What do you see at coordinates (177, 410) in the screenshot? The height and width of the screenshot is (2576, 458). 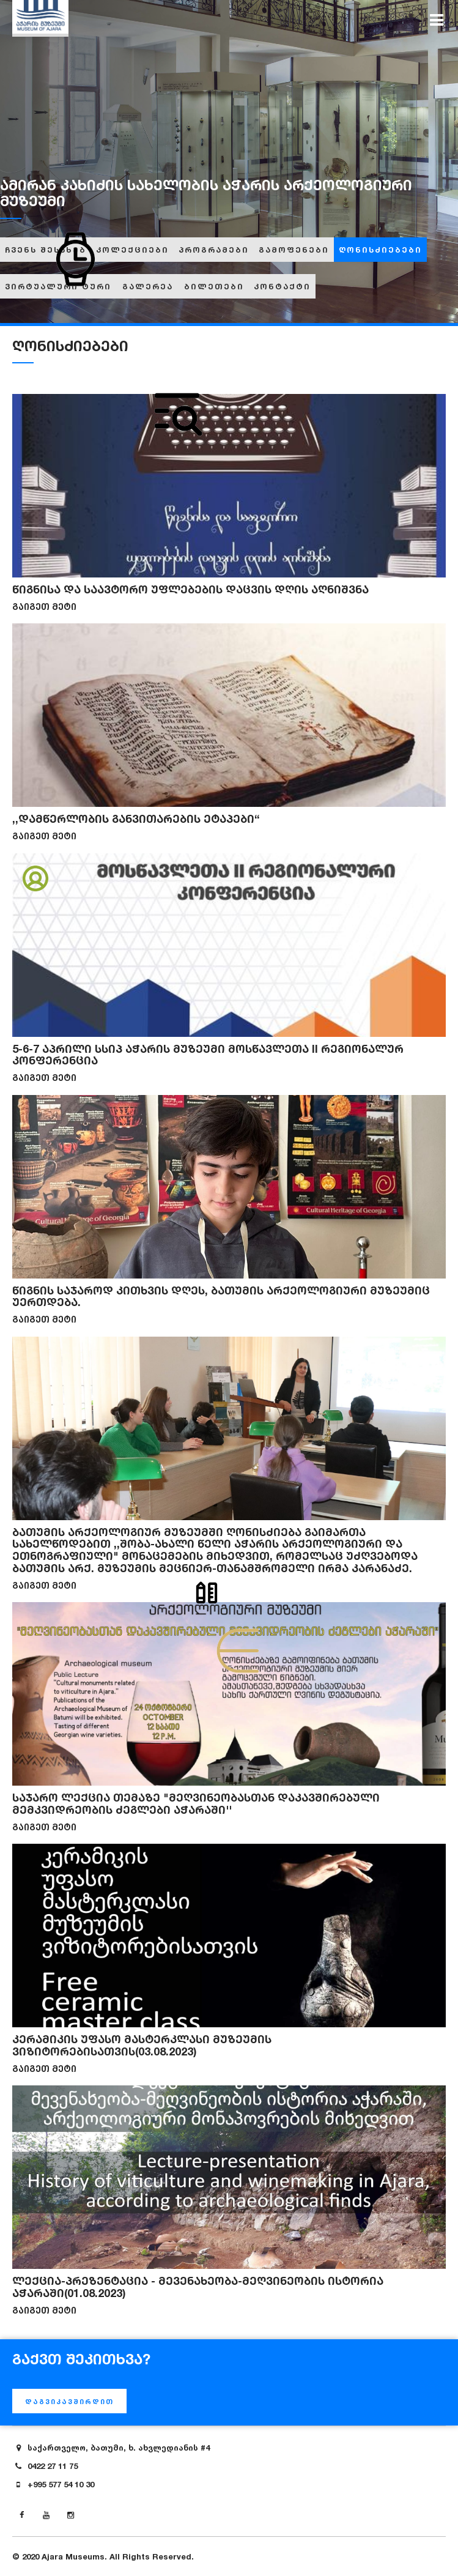 I see `search within a list or document` at bounding box center [177, 410].